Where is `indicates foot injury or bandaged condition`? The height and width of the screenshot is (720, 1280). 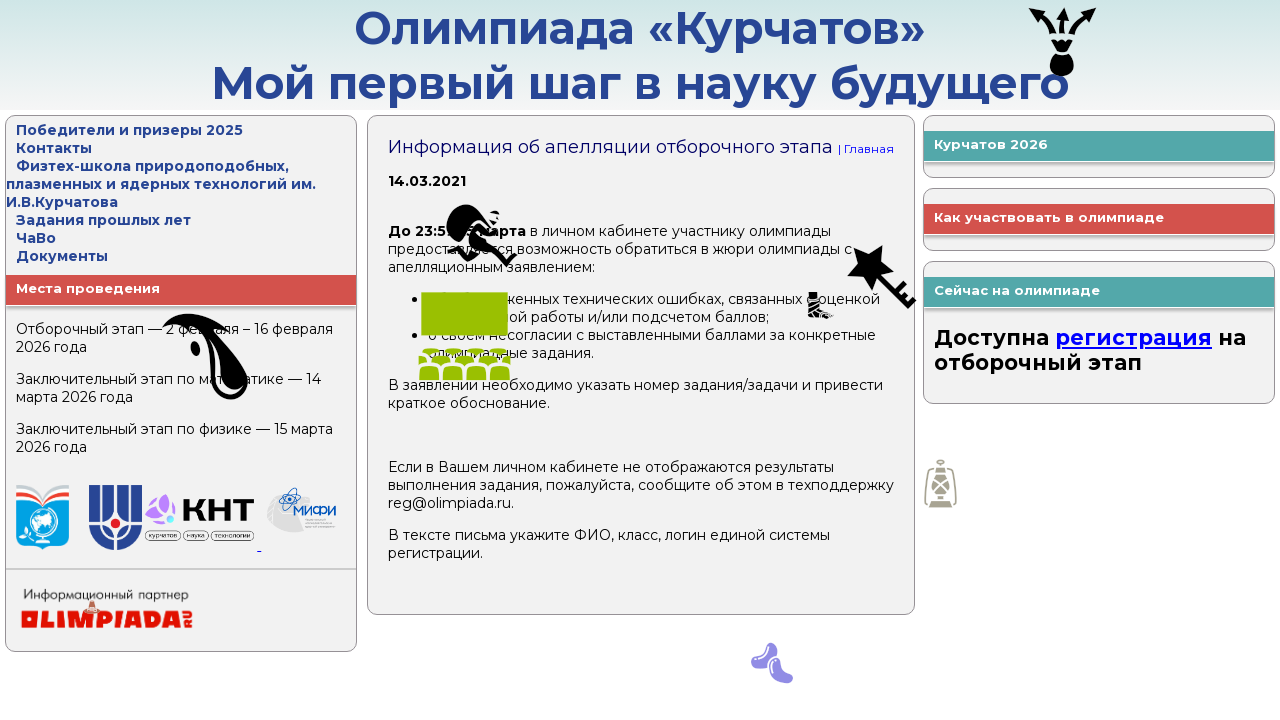
indicates foot injury or bandaged condition is located at coordinates (820, 305).